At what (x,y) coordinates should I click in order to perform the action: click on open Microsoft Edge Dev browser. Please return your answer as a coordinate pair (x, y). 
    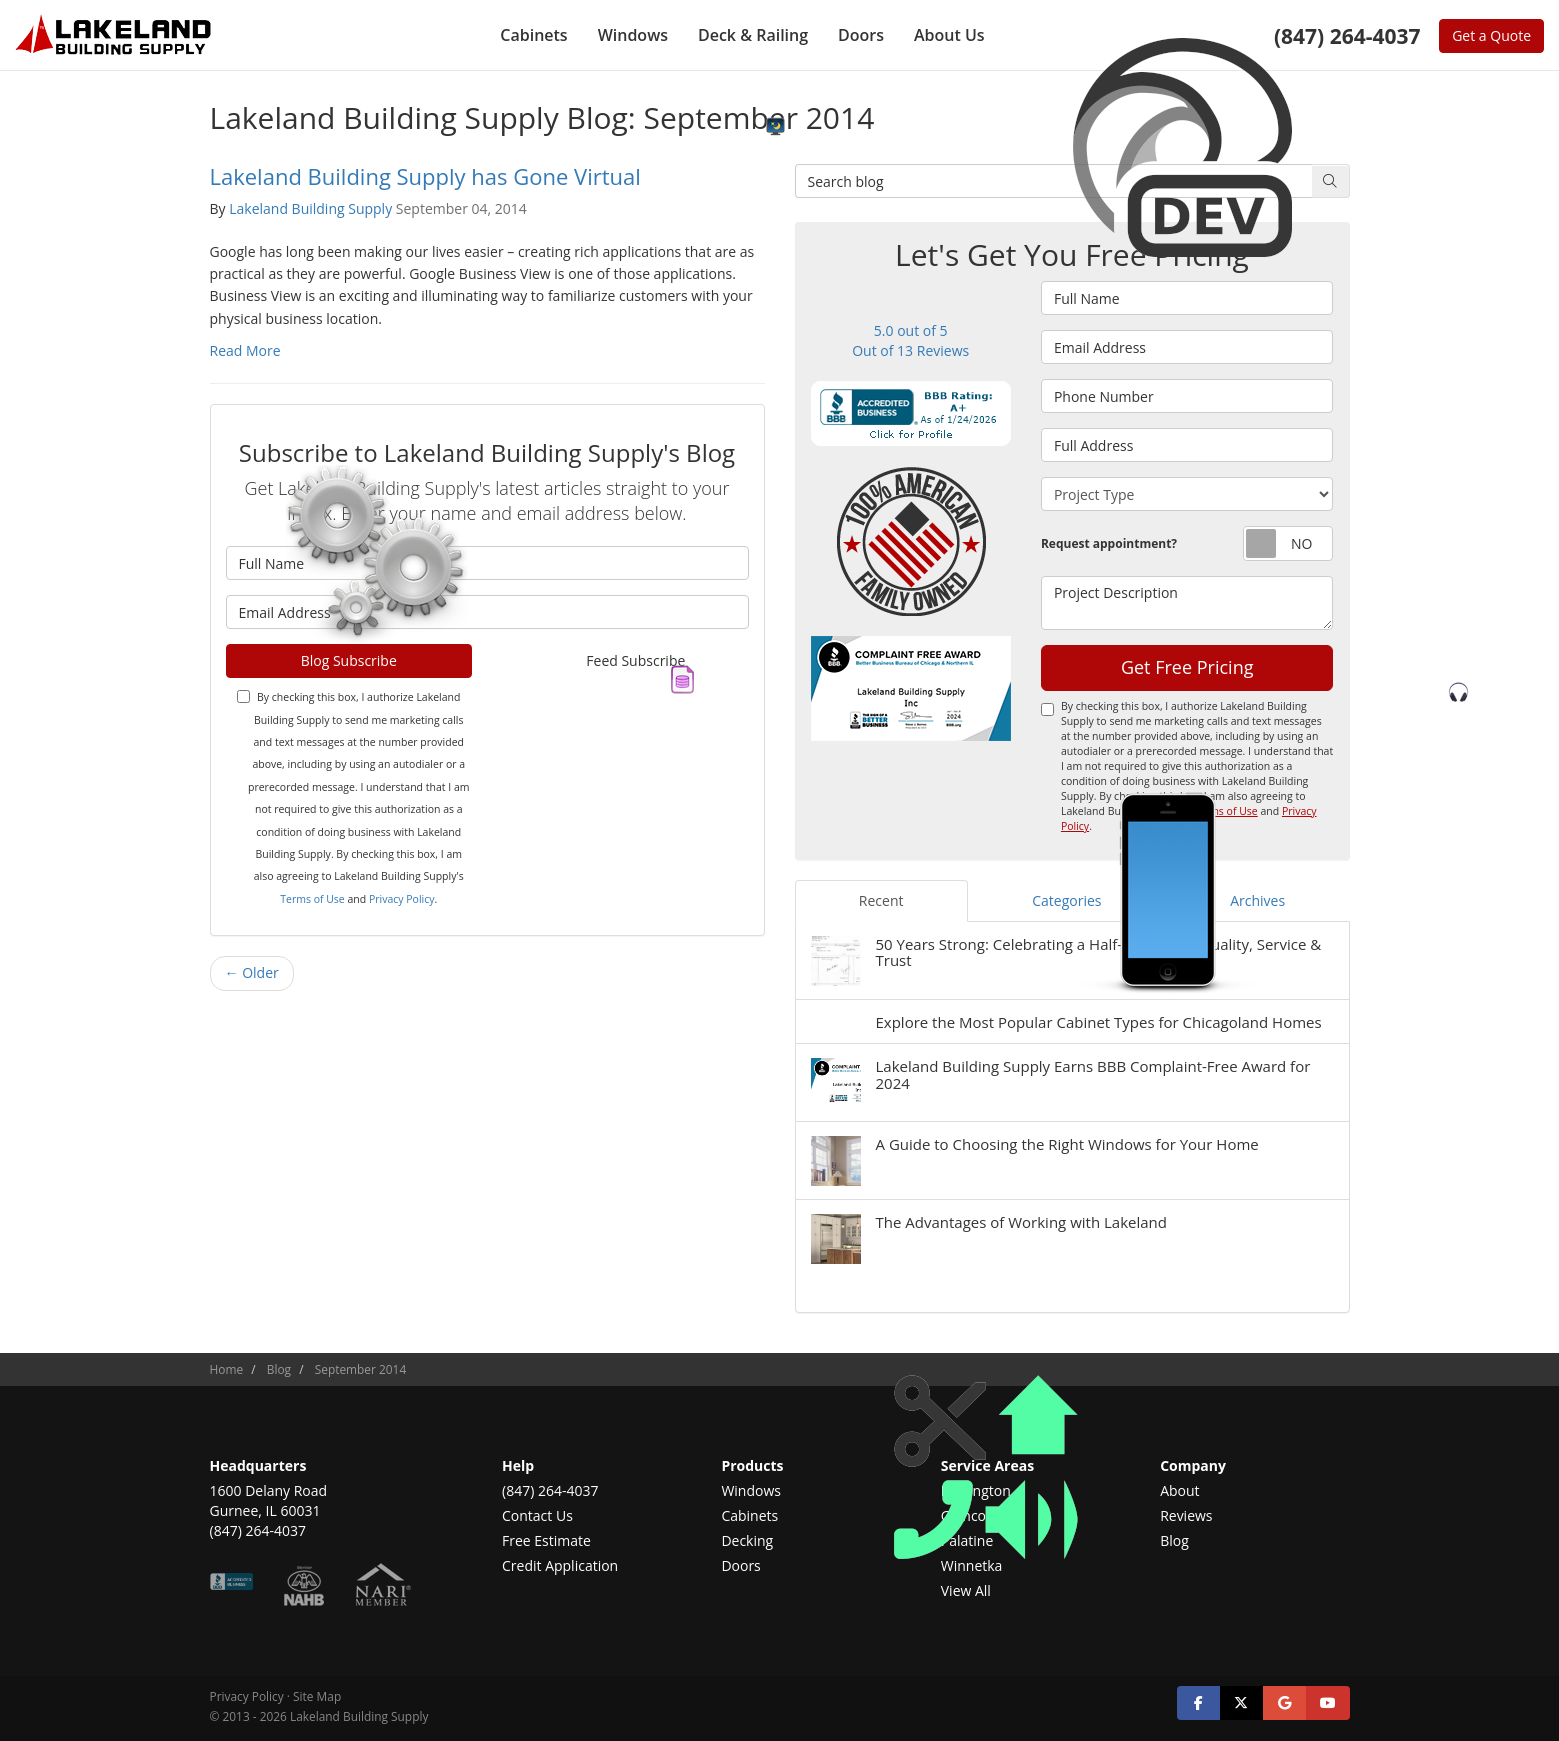
    Looking at the image, I should click on (1182, 147).